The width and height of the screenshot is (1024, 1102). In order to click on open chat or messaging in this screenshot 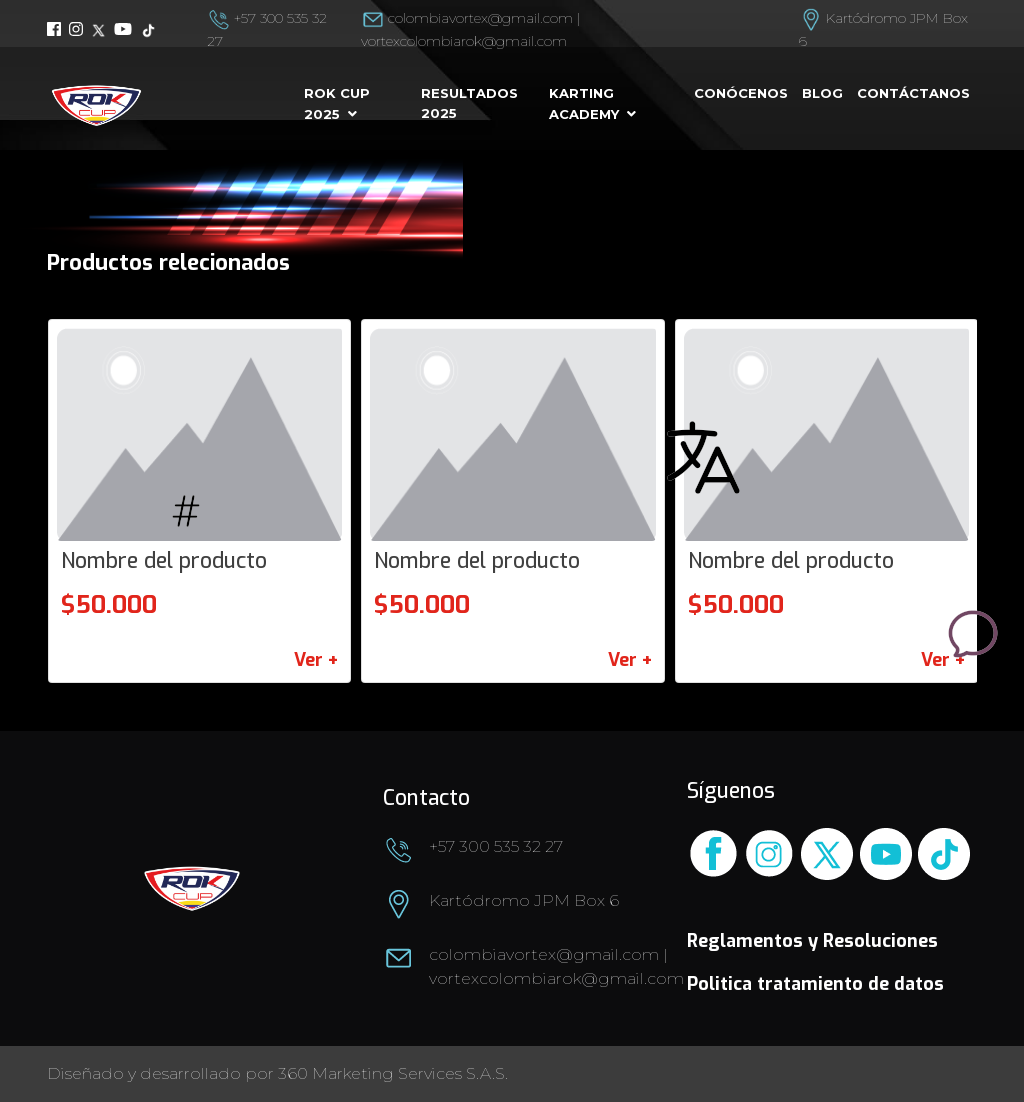, I will do `click(973, 633)`.